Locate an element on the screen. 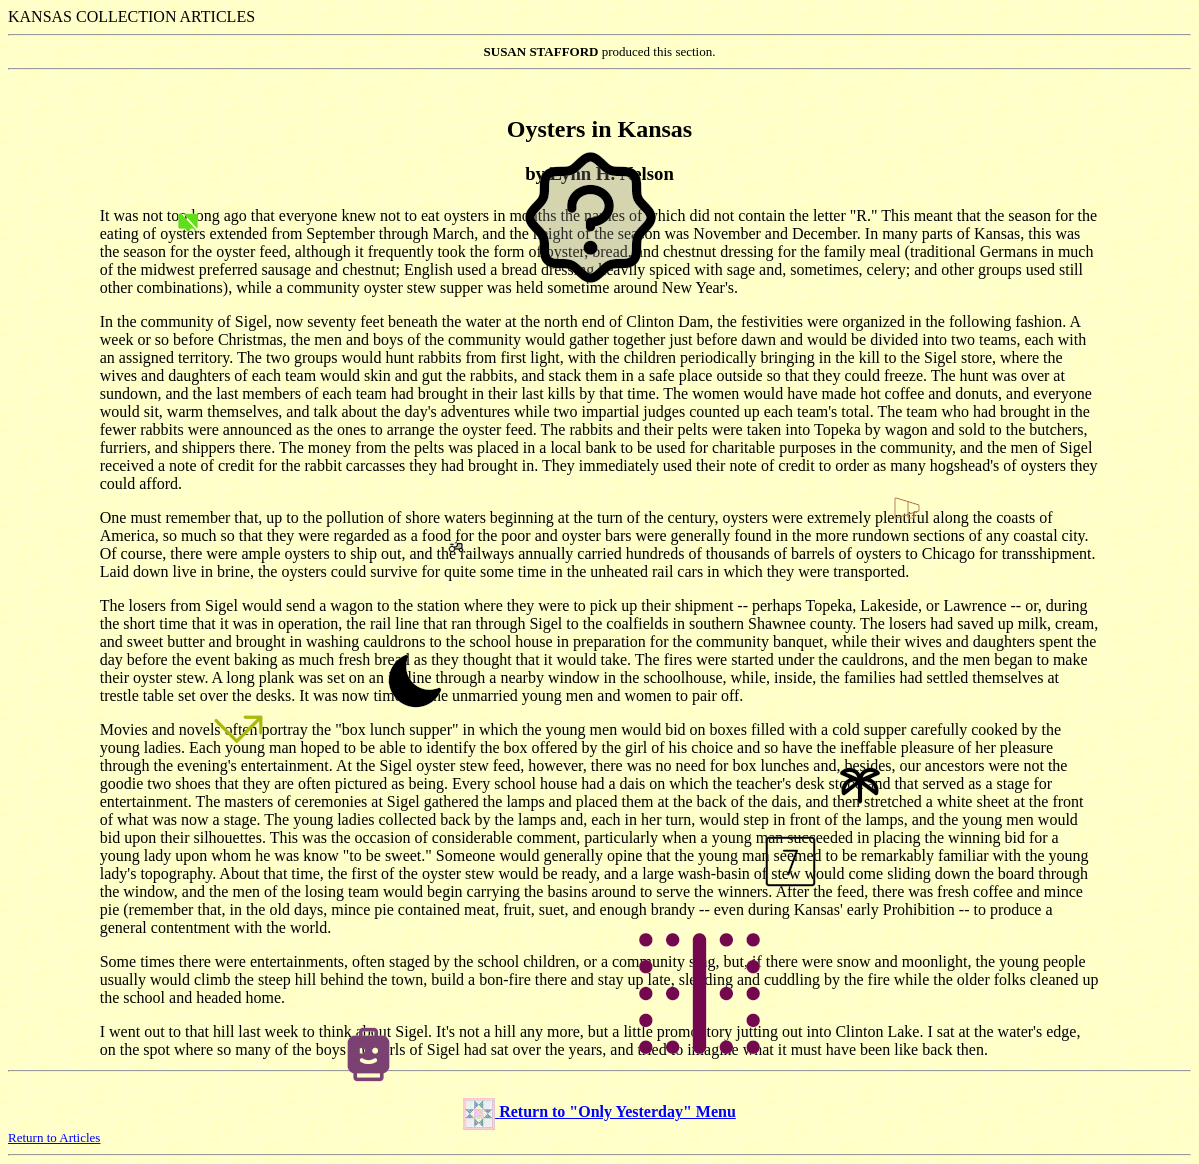 The image size is (1199, 1164). indicates a tropical or vacation-related category is located at coordinates (860, 785).